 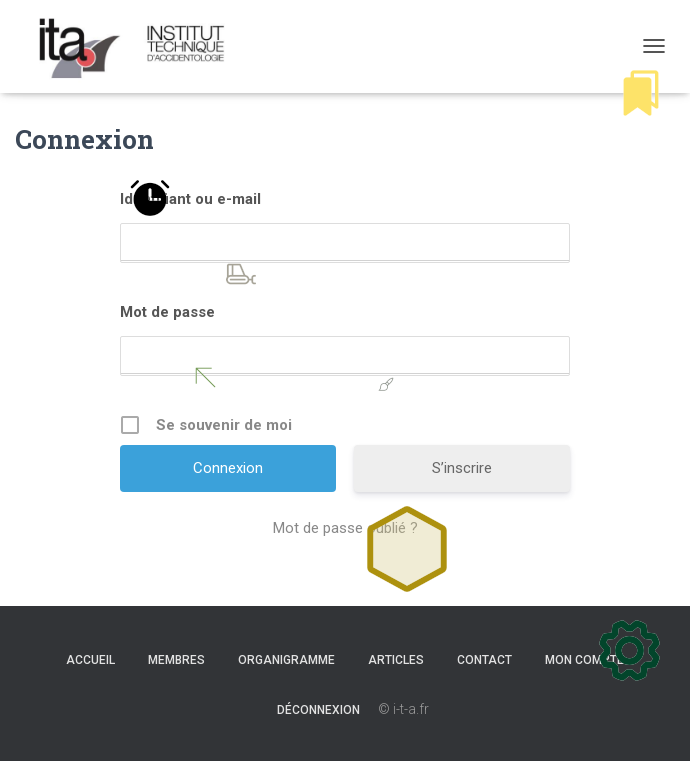 I want to click on view your saved bookmarks, so click(x=641, y=93).